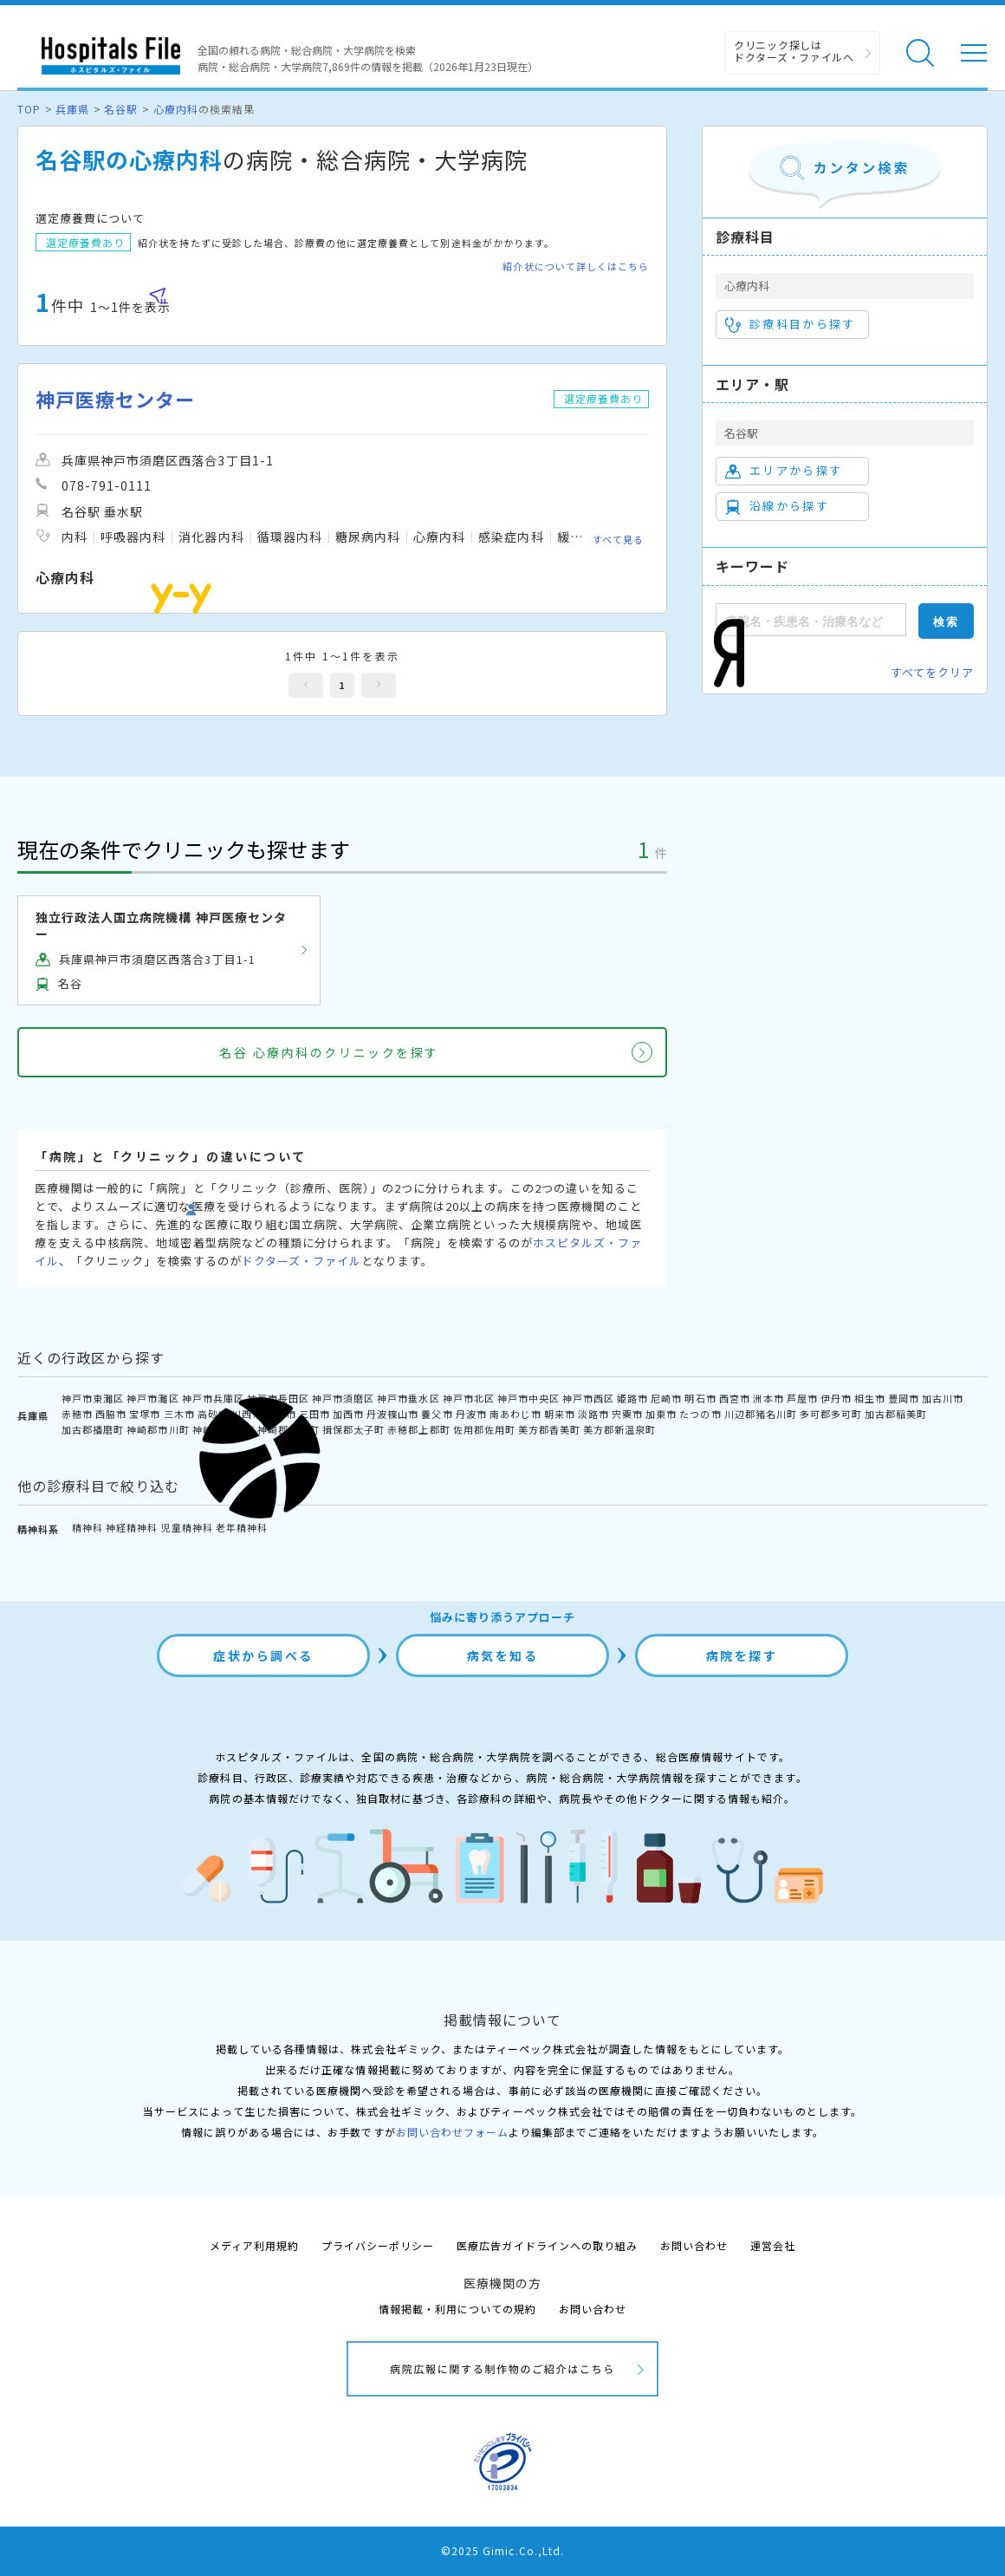 Image resolution: width=1005 pixels, height=2576 pixels. What do you see at coordinates (191, 1209) in the screenshot?
I see `view your profile` at bounding box center [191, 1209].